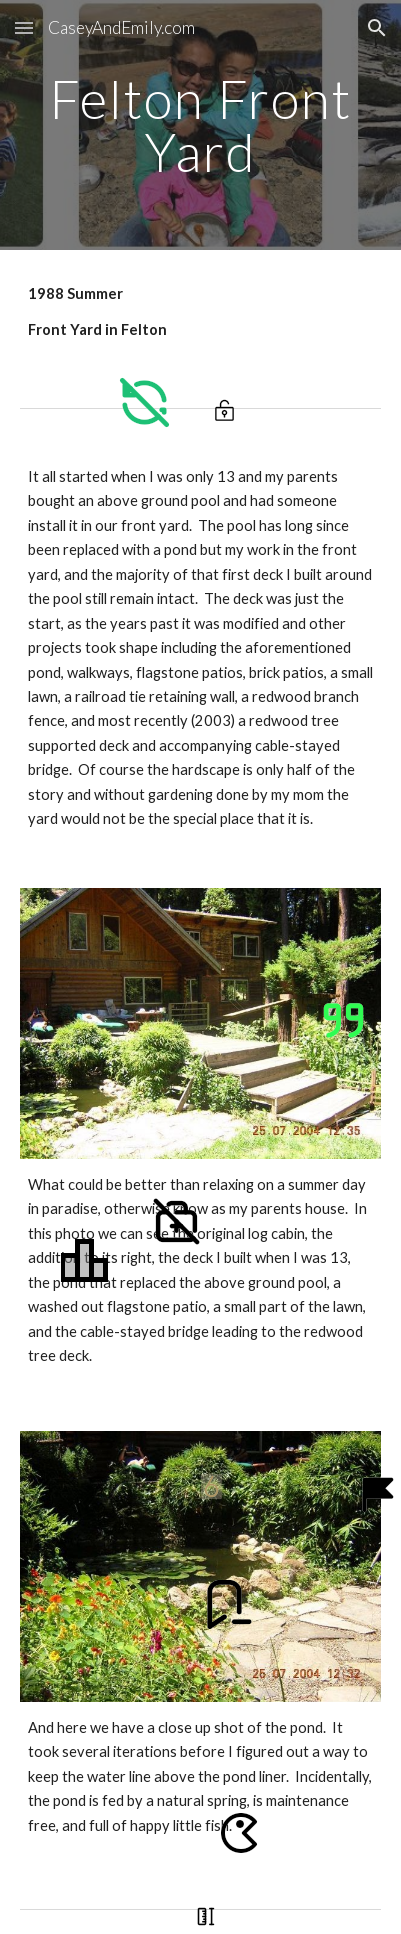 The width and height of the screenshot is (401, 1934). What do you see at coordinates (224, 1604) in the screenshot?
I see `remove item from bookmarks` at bounding box center [224, 1604].